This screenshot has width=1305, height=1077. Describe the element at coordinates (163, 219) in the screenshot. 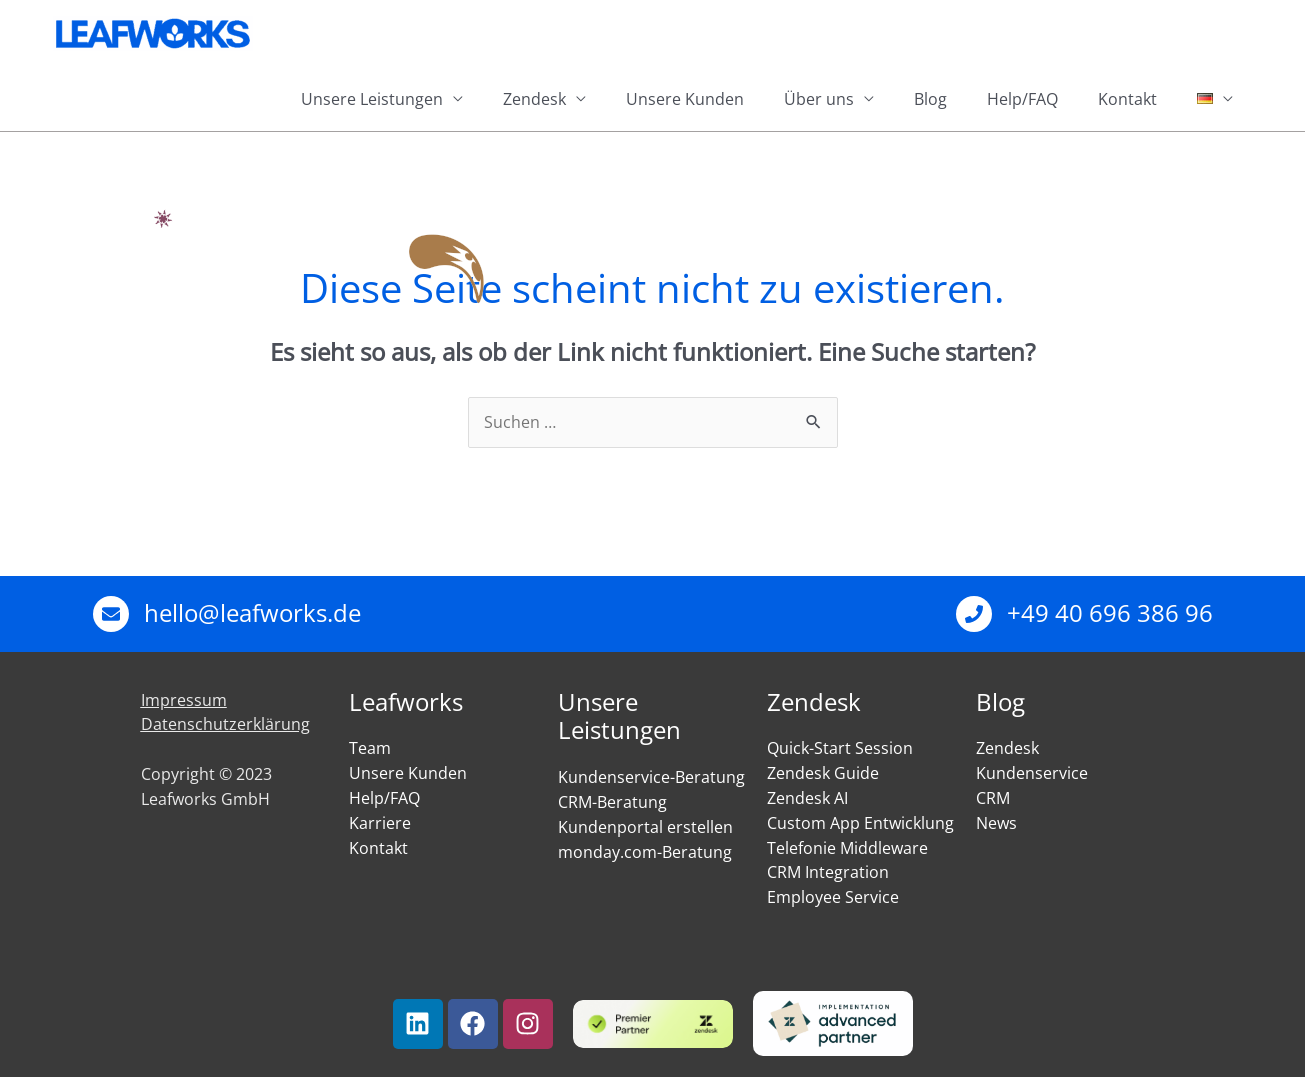

I see `toggle light mode or daytime theme` at that location.